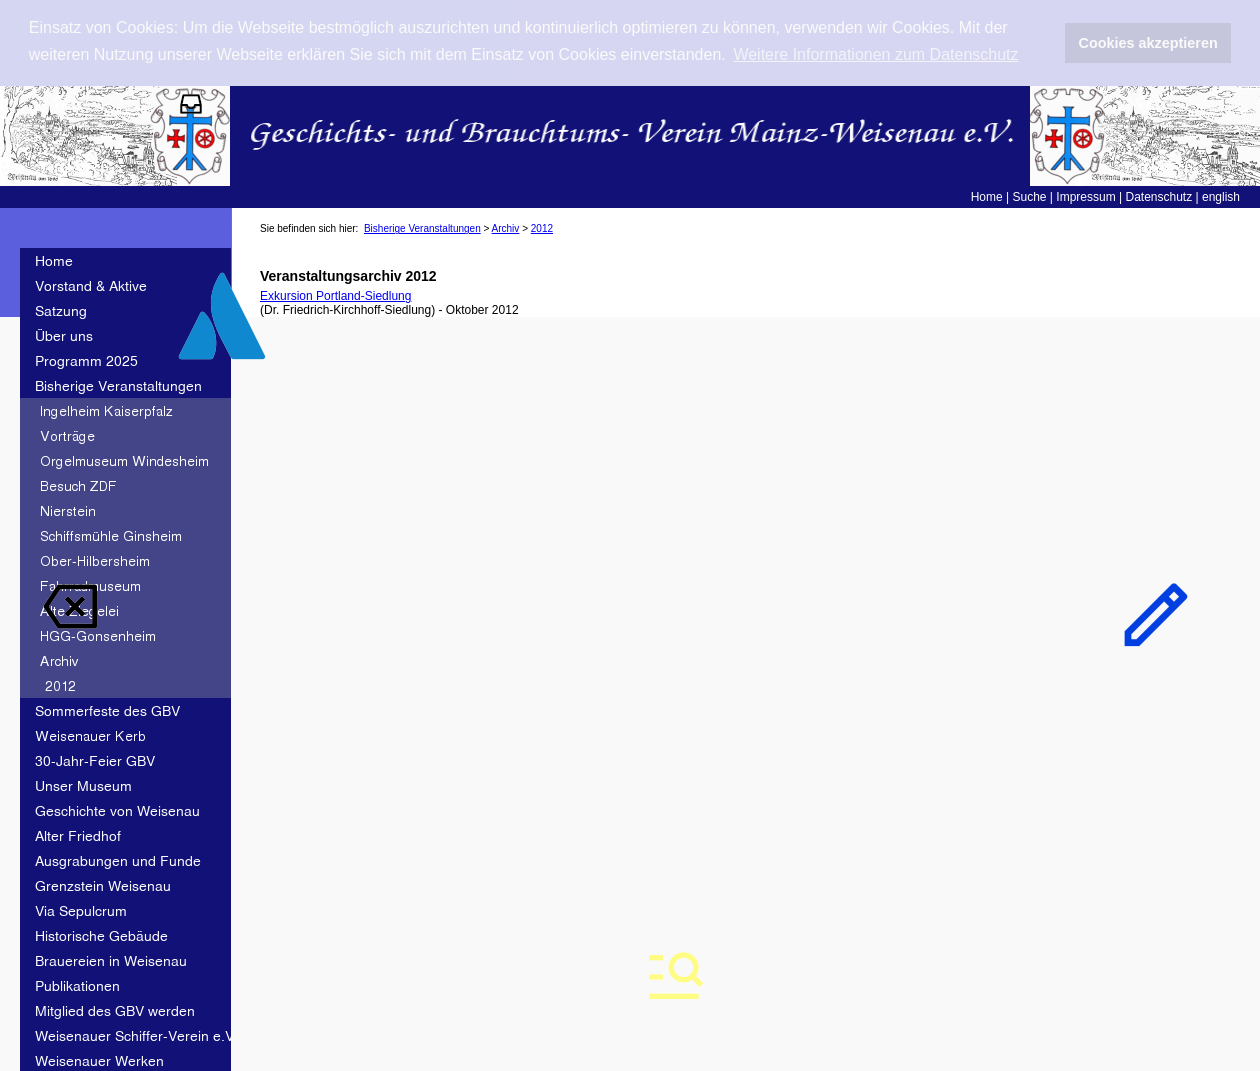 The height and width of the screenshot is (1071, 1260). Describe the element at coordinates (72, 606) in the screenshot. I see `delete or backspace text input` at that location.